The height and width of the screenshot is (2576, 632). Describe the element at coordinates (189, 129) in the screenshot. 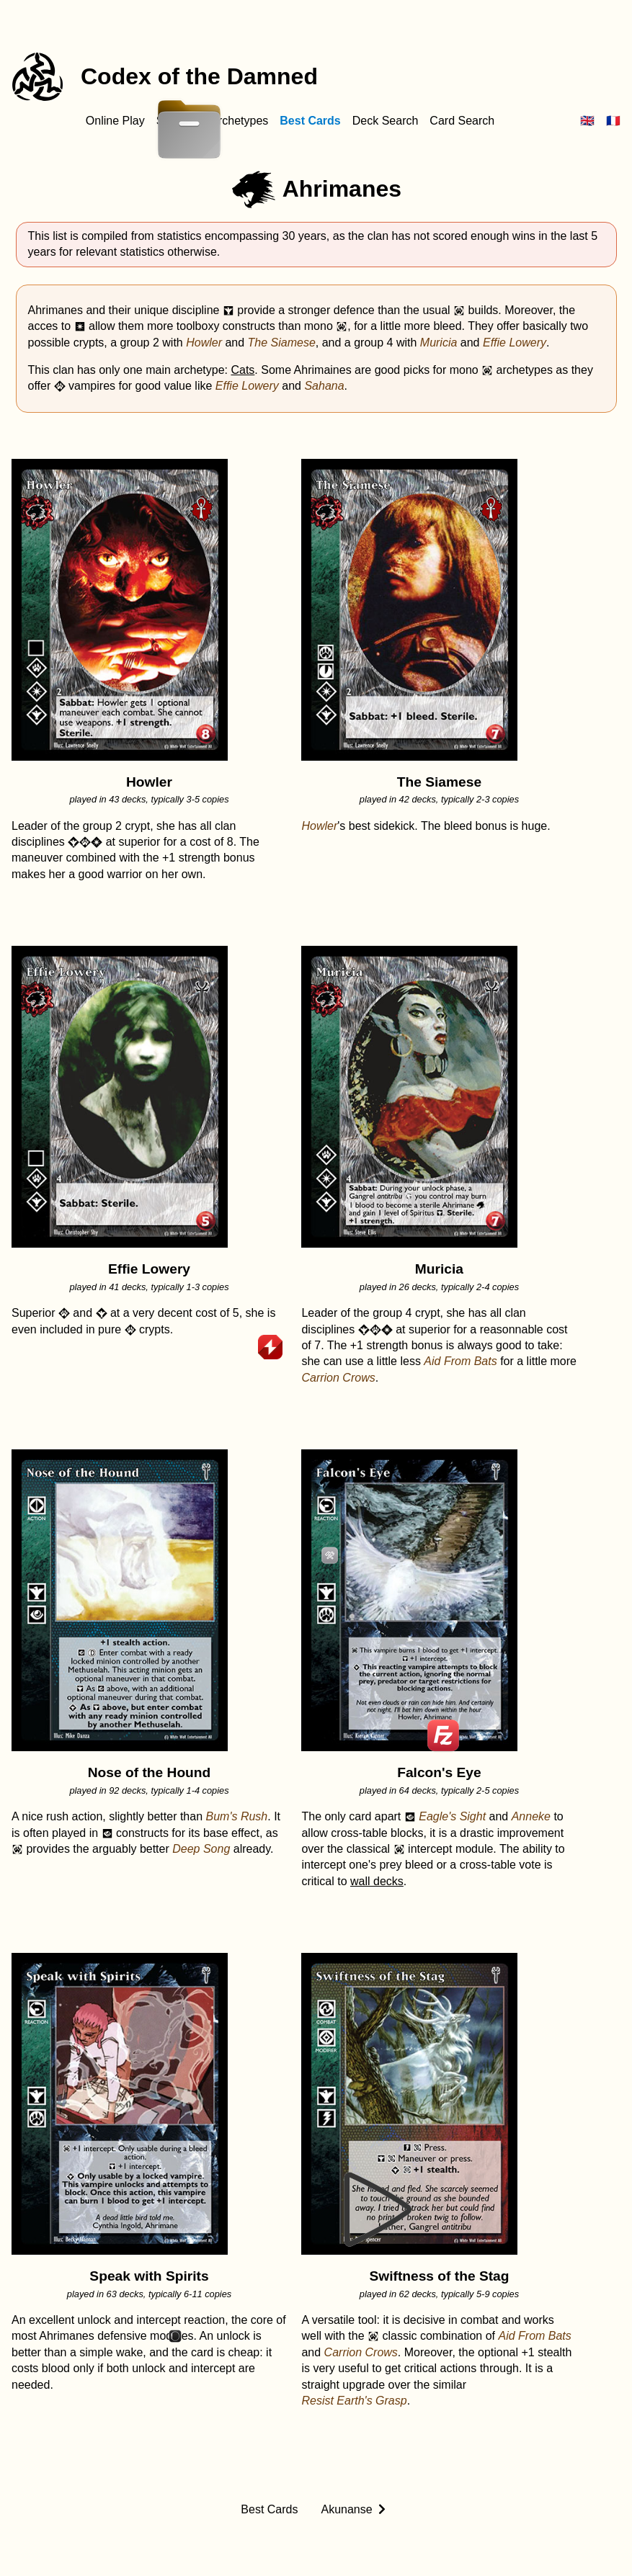

I see `open the file manager application` at that location.